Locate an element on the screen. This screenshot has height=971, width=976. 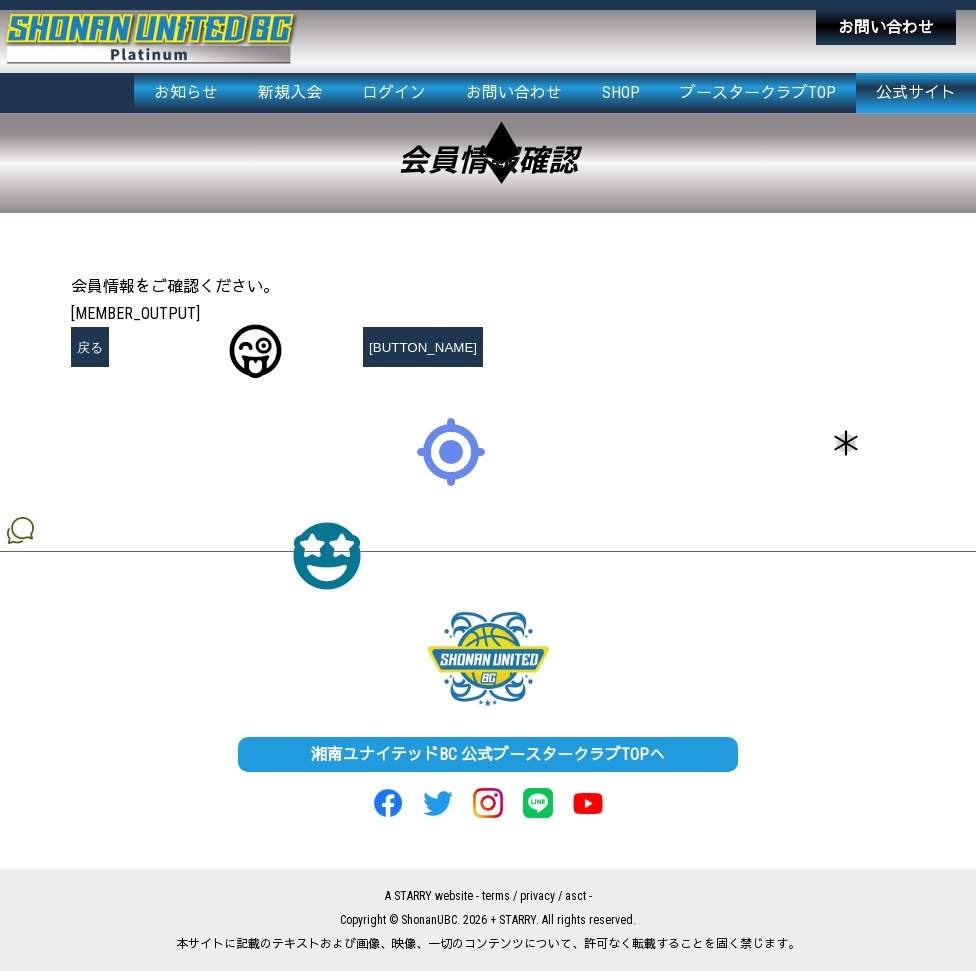
indicates a required field in a form is located at coordinates (846, 443).